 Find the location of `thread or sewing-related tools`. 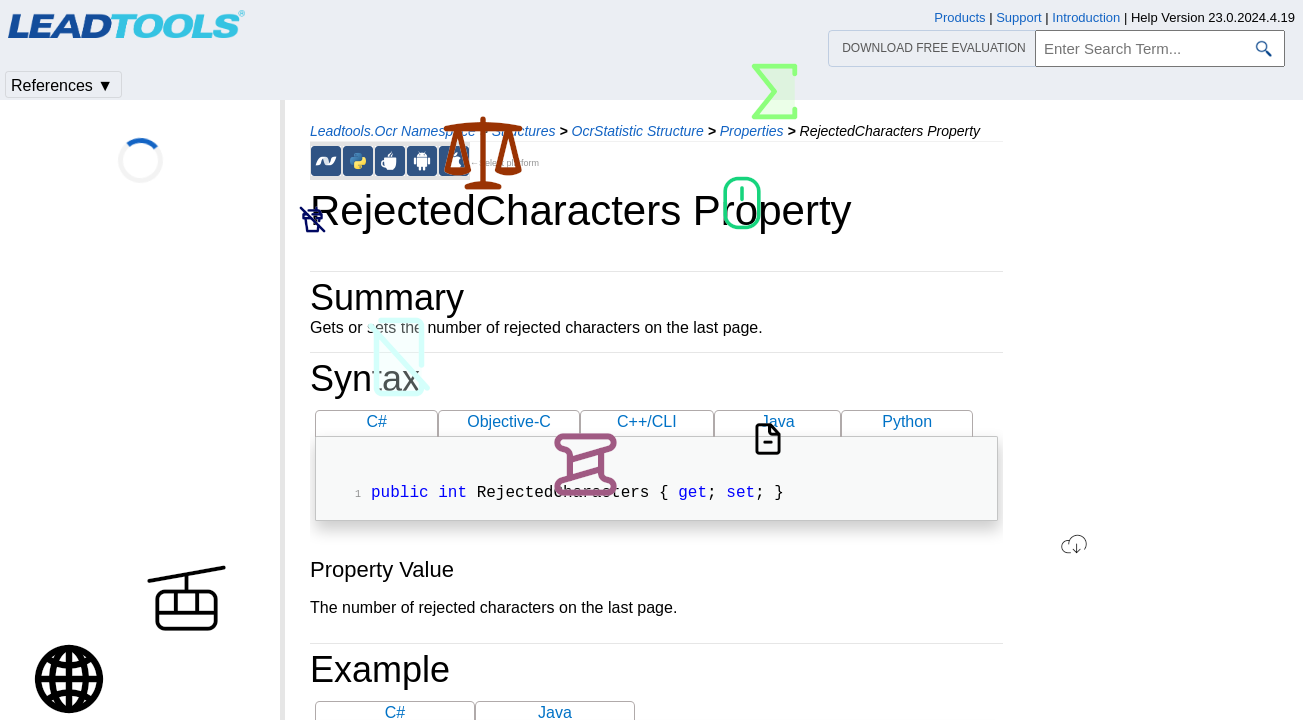

thread or sewing-related tools is located at coordinates (585, 464).